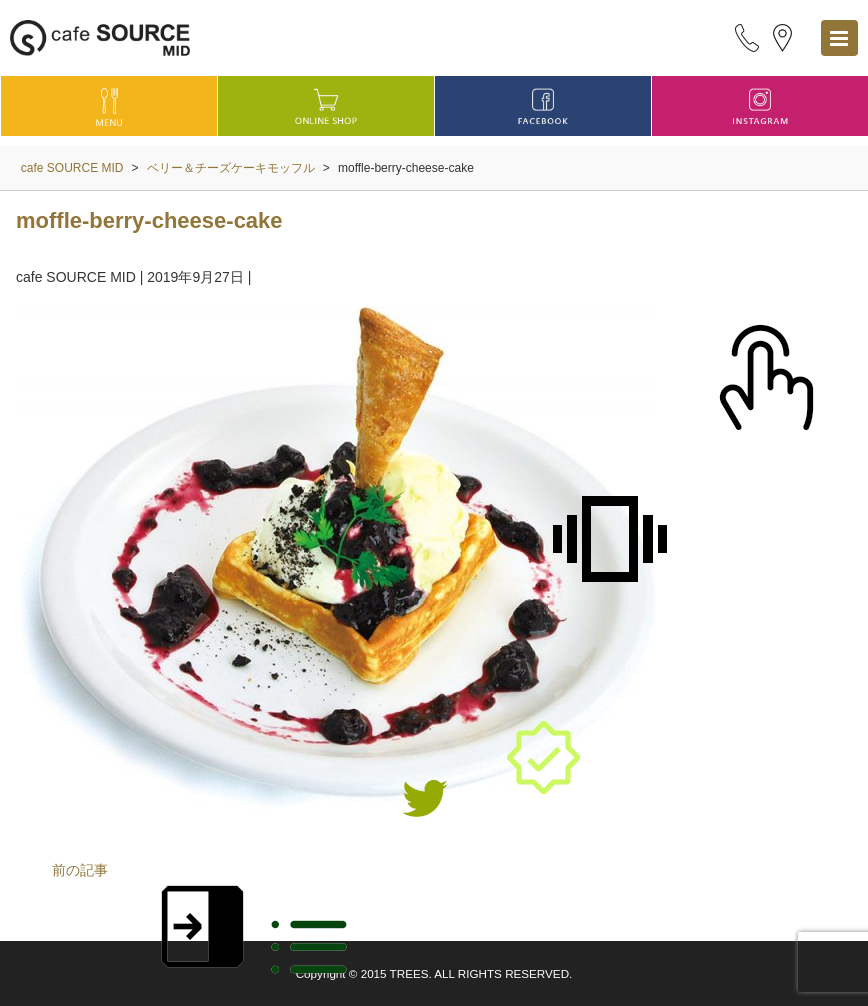  What do you see at coordinates (309, 947) in the screenshot?
I see `view items in list format` at bounding box center [309, 947].